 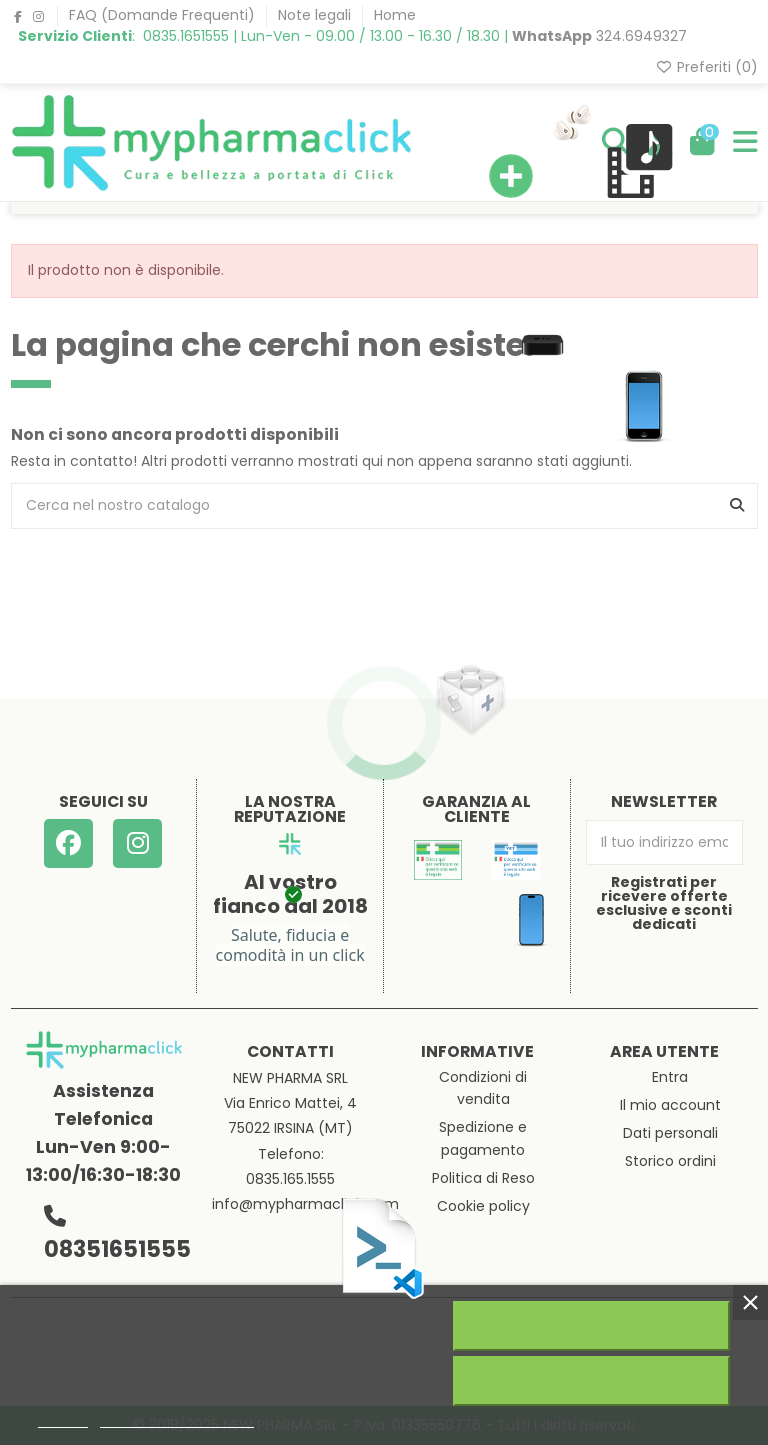 What do you see at coordinates (511, 176) in the screenshot?
I see `indicates a newly added file in version control` at bounding box center [511, 176].